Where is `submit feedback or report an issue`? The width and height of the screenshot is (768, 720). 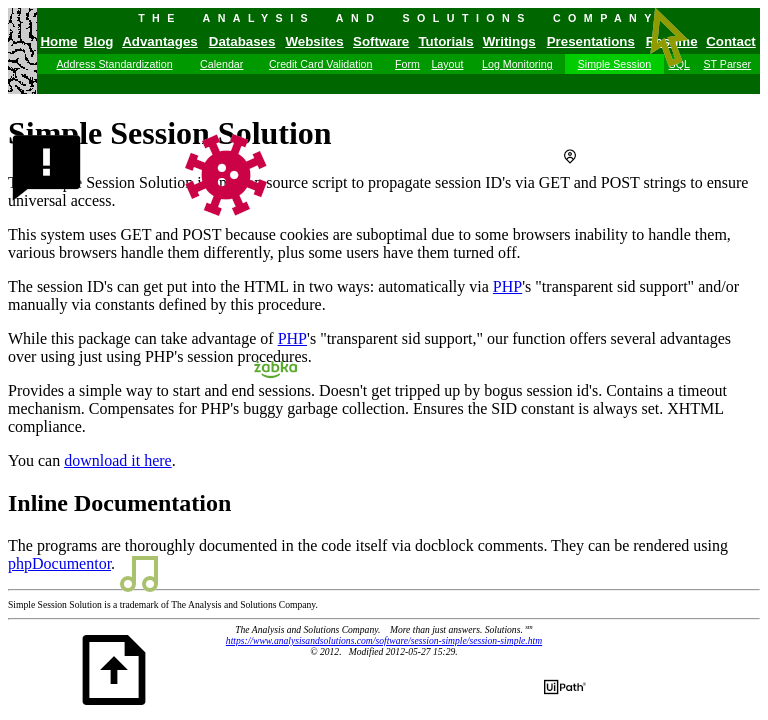
submit feedback or report an issue is located at coordinates (46, 165).